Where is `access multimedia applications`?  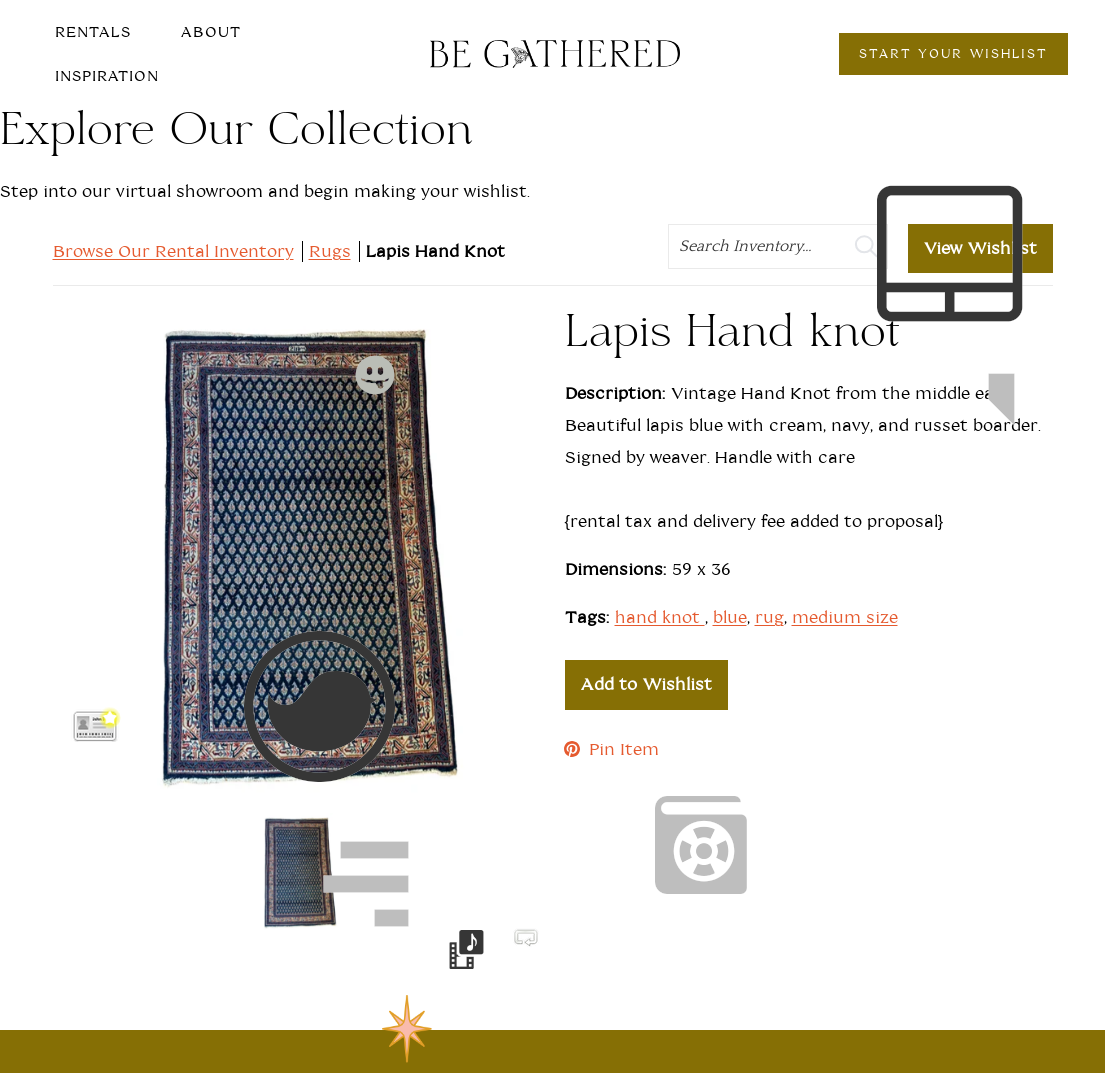
access multimedia applications is located at coordinates (466, 949).